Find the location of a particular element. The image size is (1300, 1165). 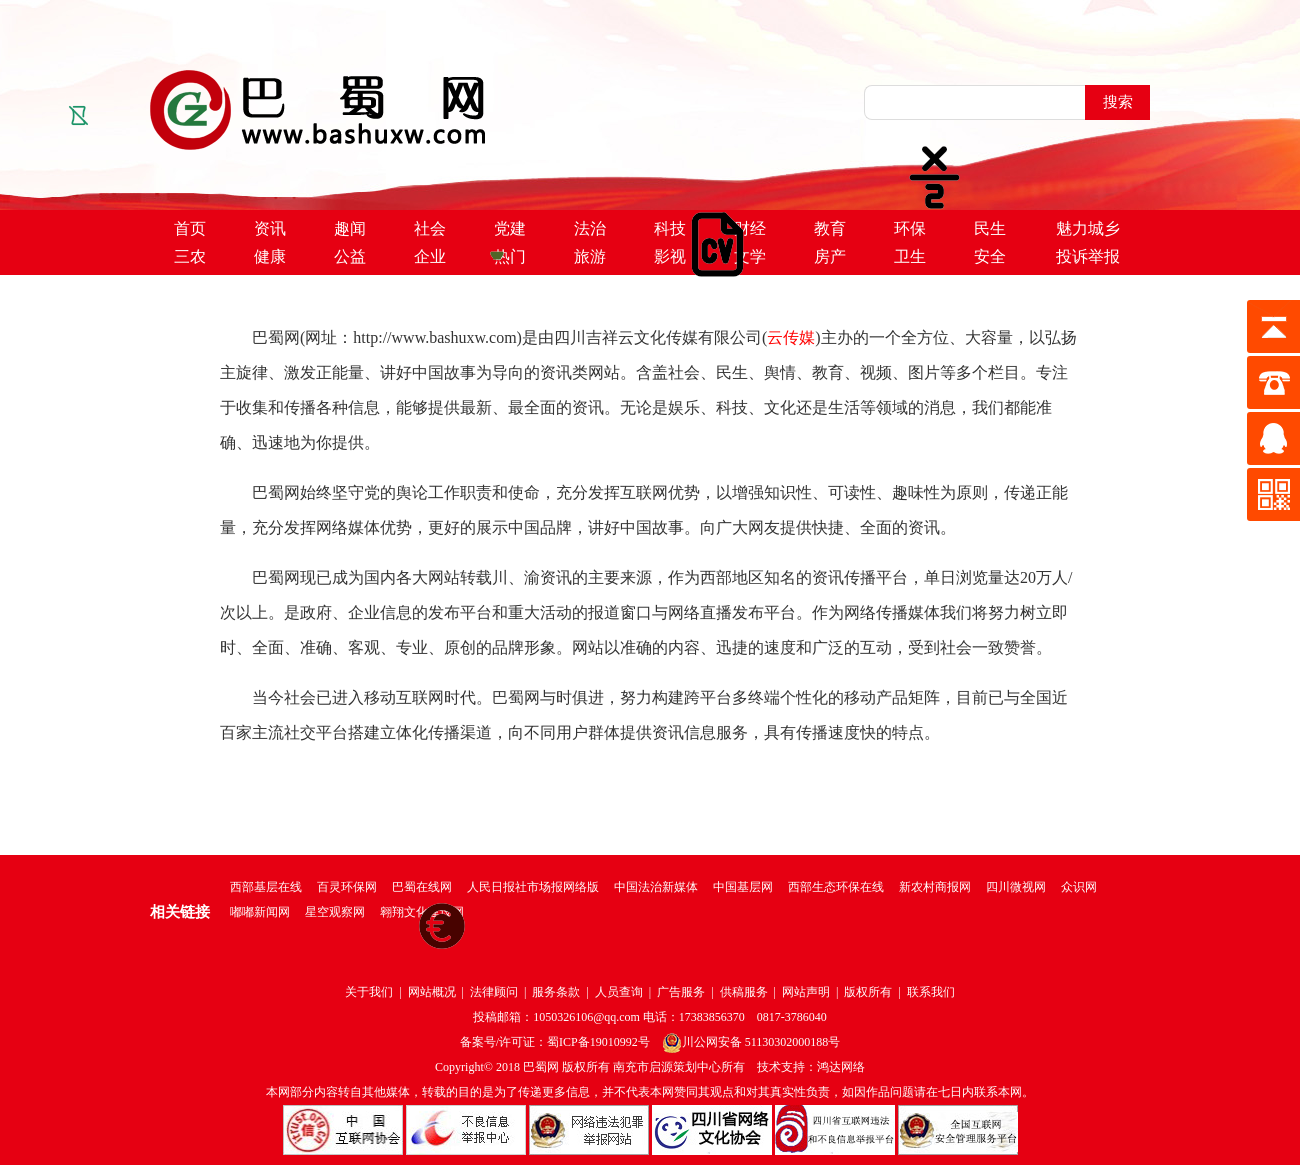

view or upload your resume is located at coordinates (717, 244).